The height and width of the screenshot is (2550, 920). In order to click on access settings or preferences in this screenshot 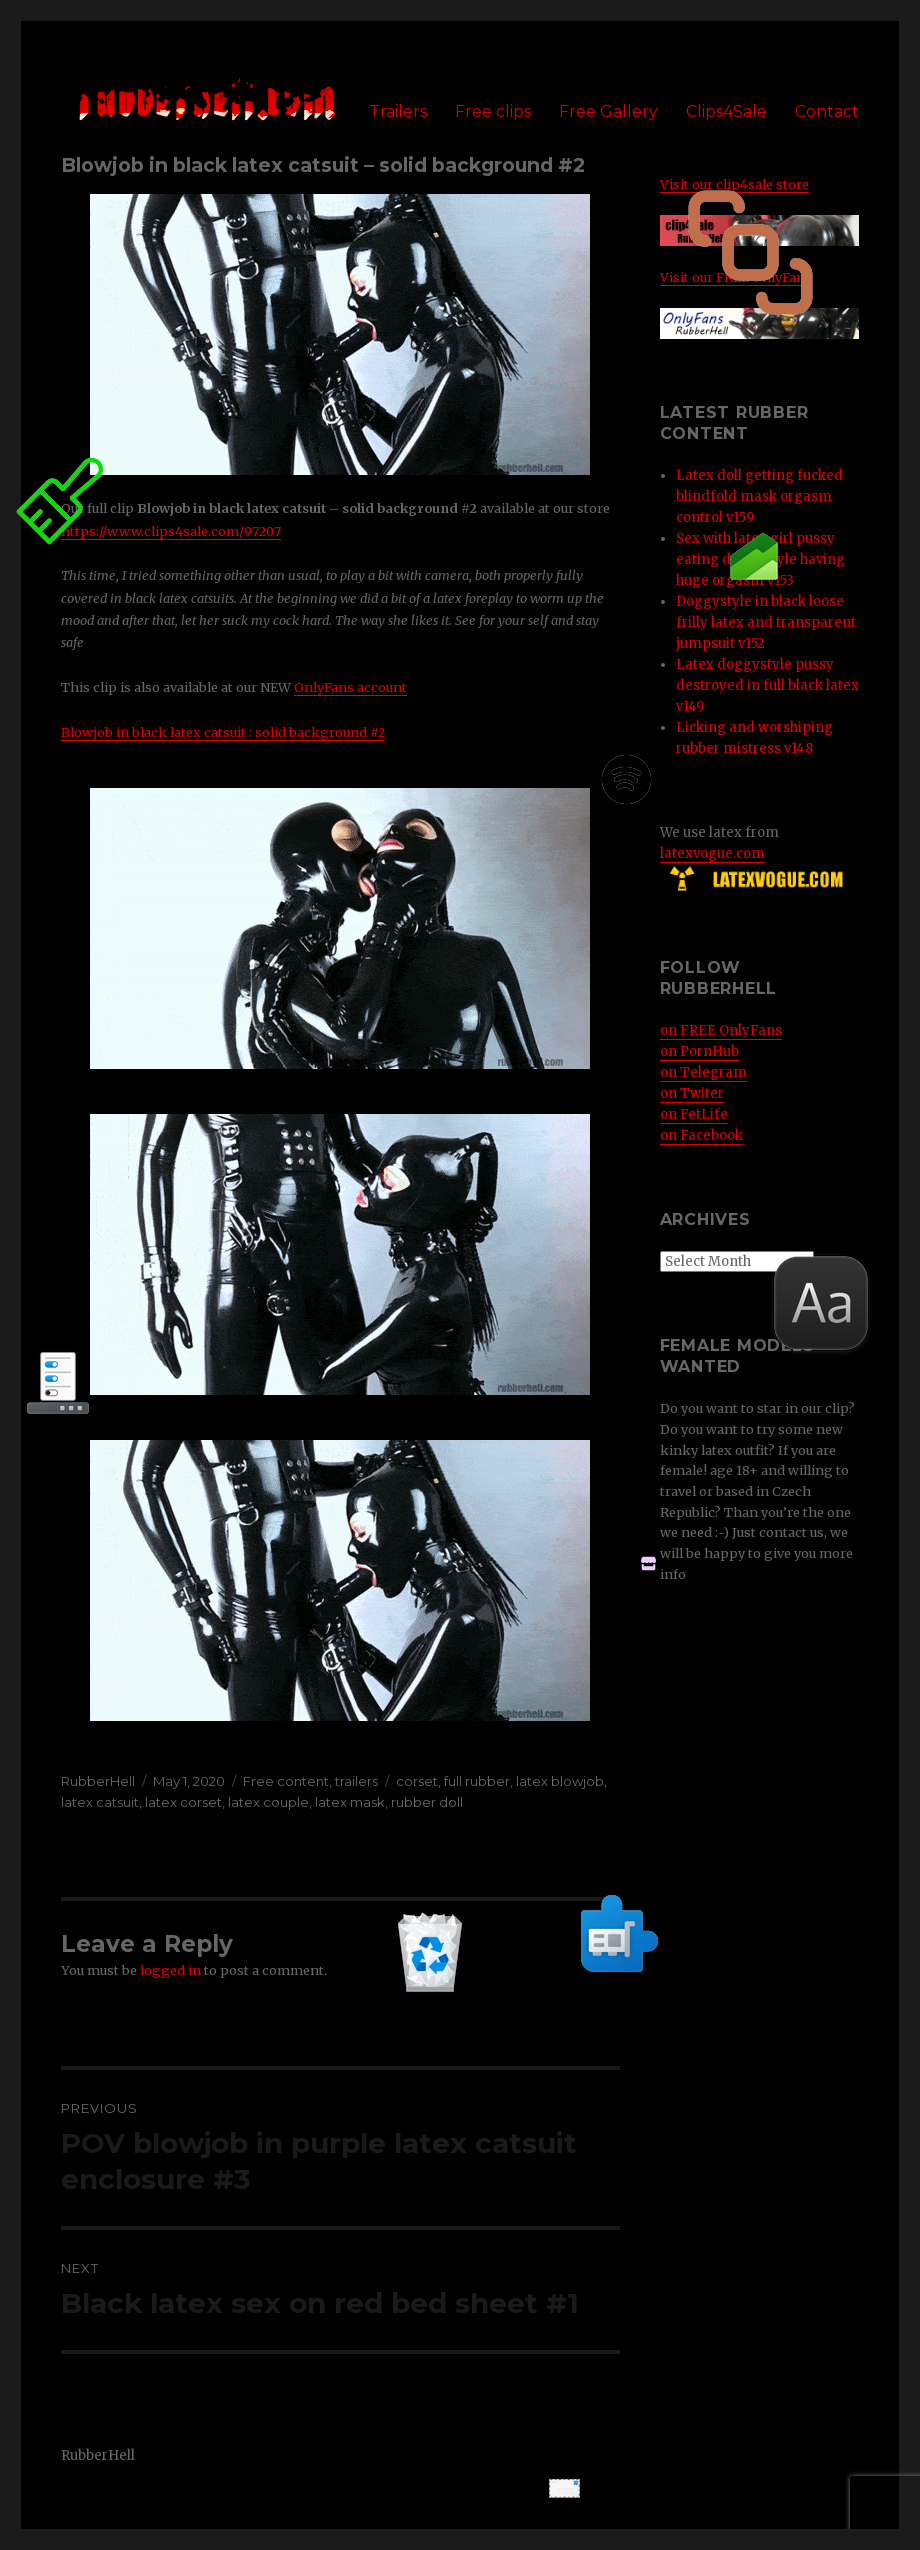, I will do `click(58, 1383)`.